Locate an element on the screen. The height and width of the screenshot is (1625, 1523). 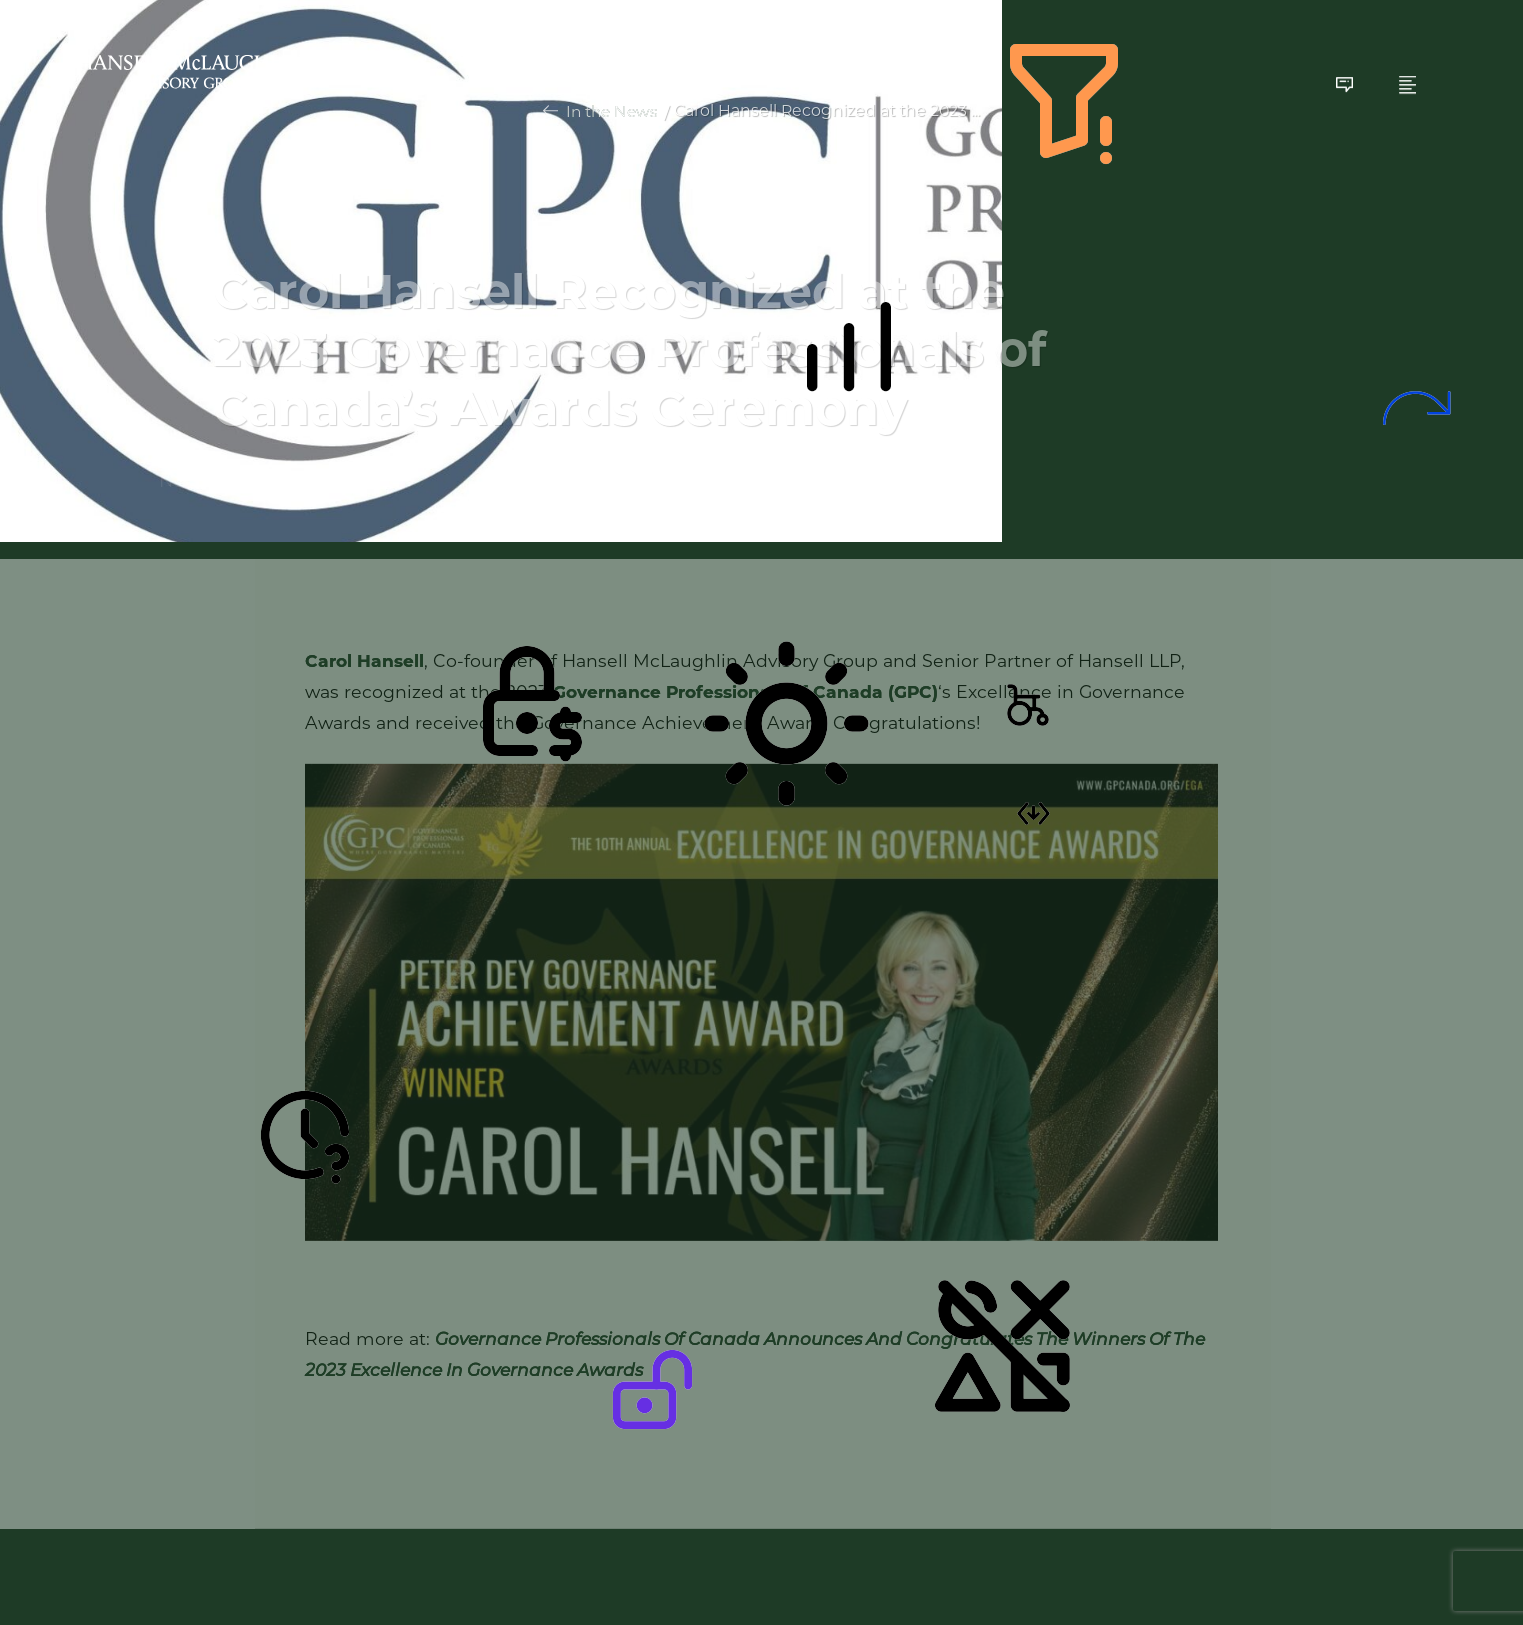
indicates content requires payment to access is located at coordinates (527, 701).